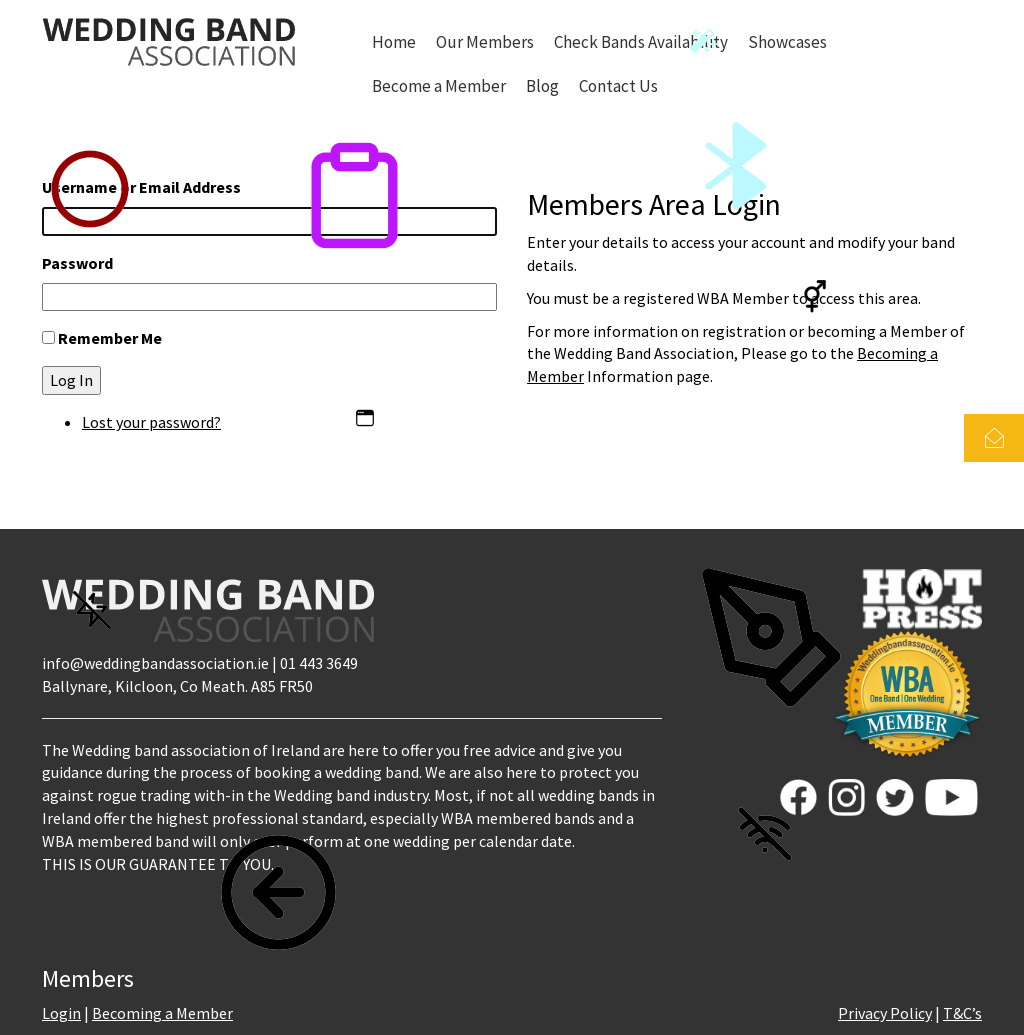 This screenshot has height=1035, width=1024. Describe the element at coordinates (813, 295) in the screenshot. I see `select bigender identity option` at that location.